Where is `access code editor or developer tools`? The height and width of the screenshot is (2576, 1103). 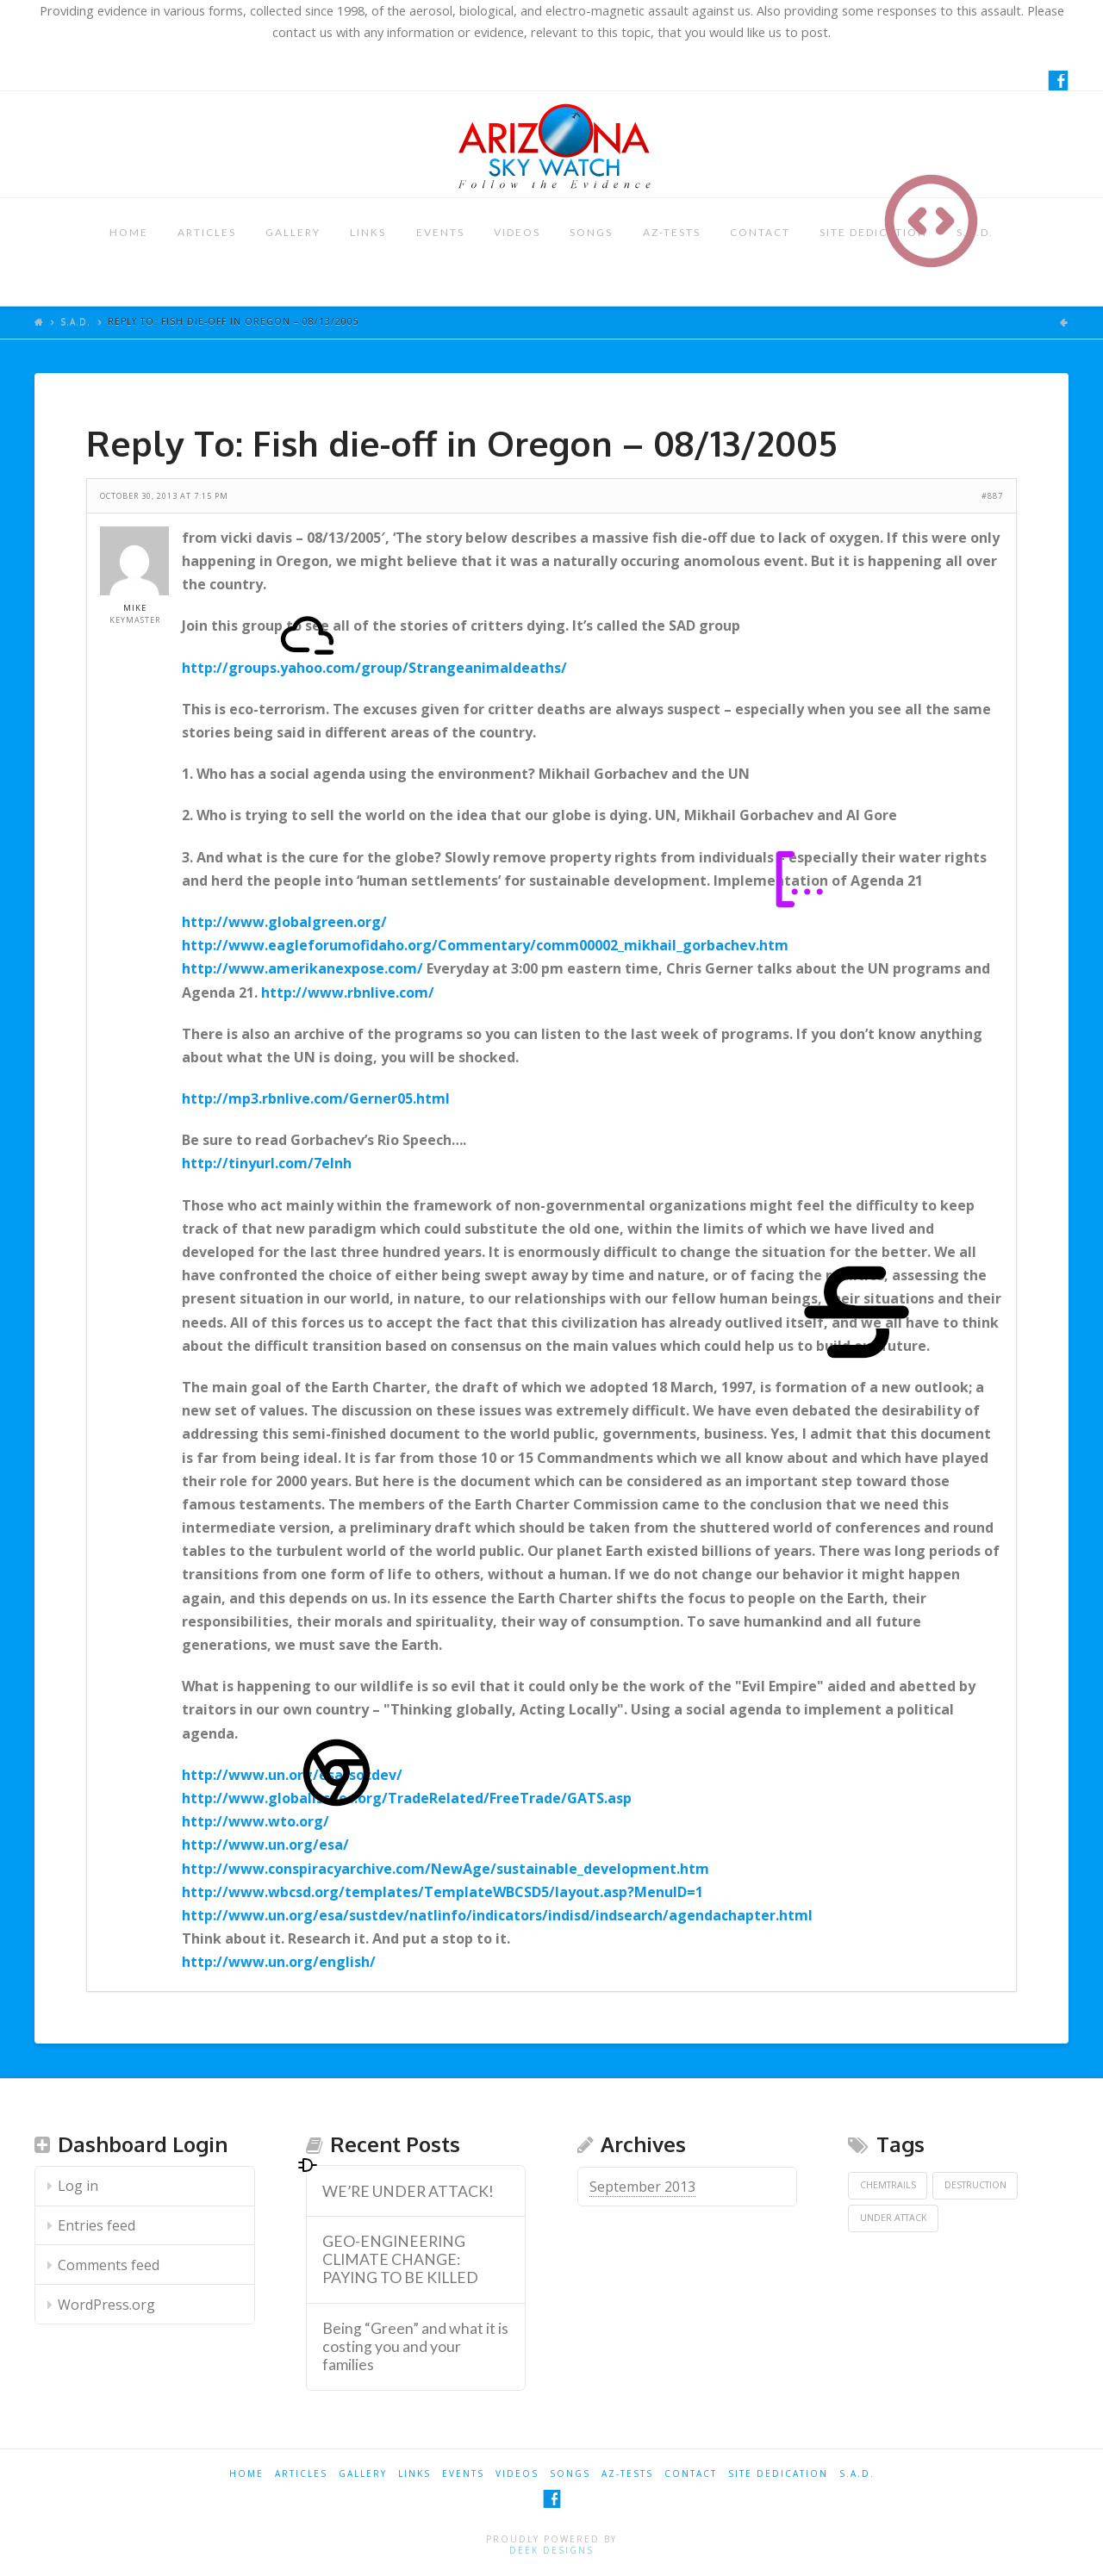 access code editor or developer tools is located at coordinates (931, 221).